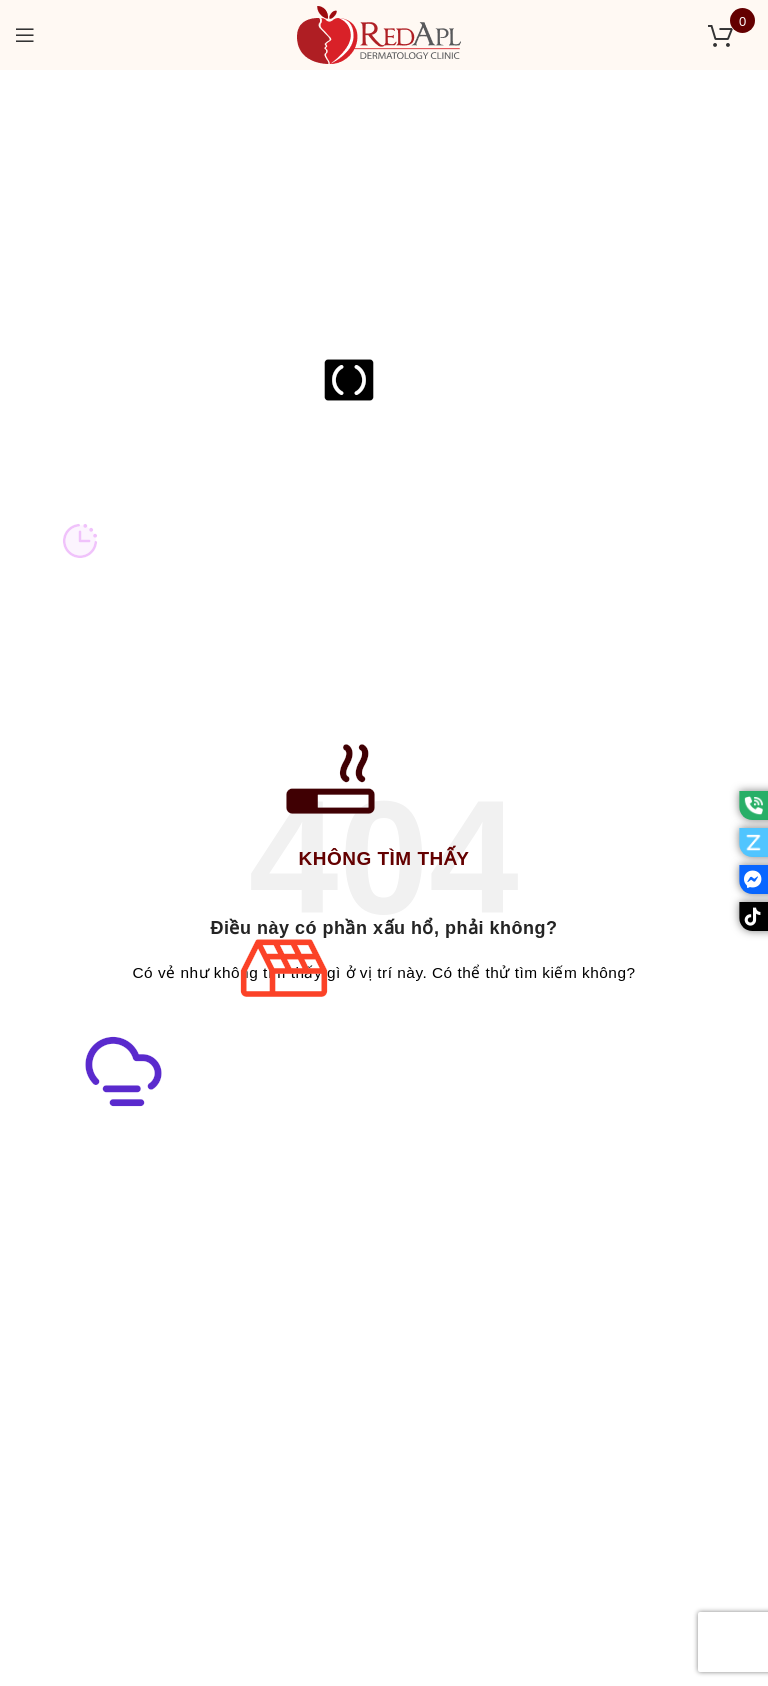 The height and width of the screenshot is (1686, 768). I want to click on view remaining time or countdown timer, so click(80, 541).